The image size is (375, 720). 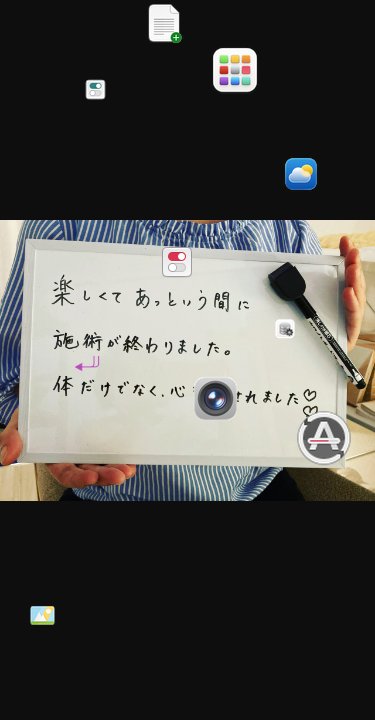 What do you see at coordinates (285, 329) in the screenshot?
I see `open gda database browser application` at bounding box center [285, 329].